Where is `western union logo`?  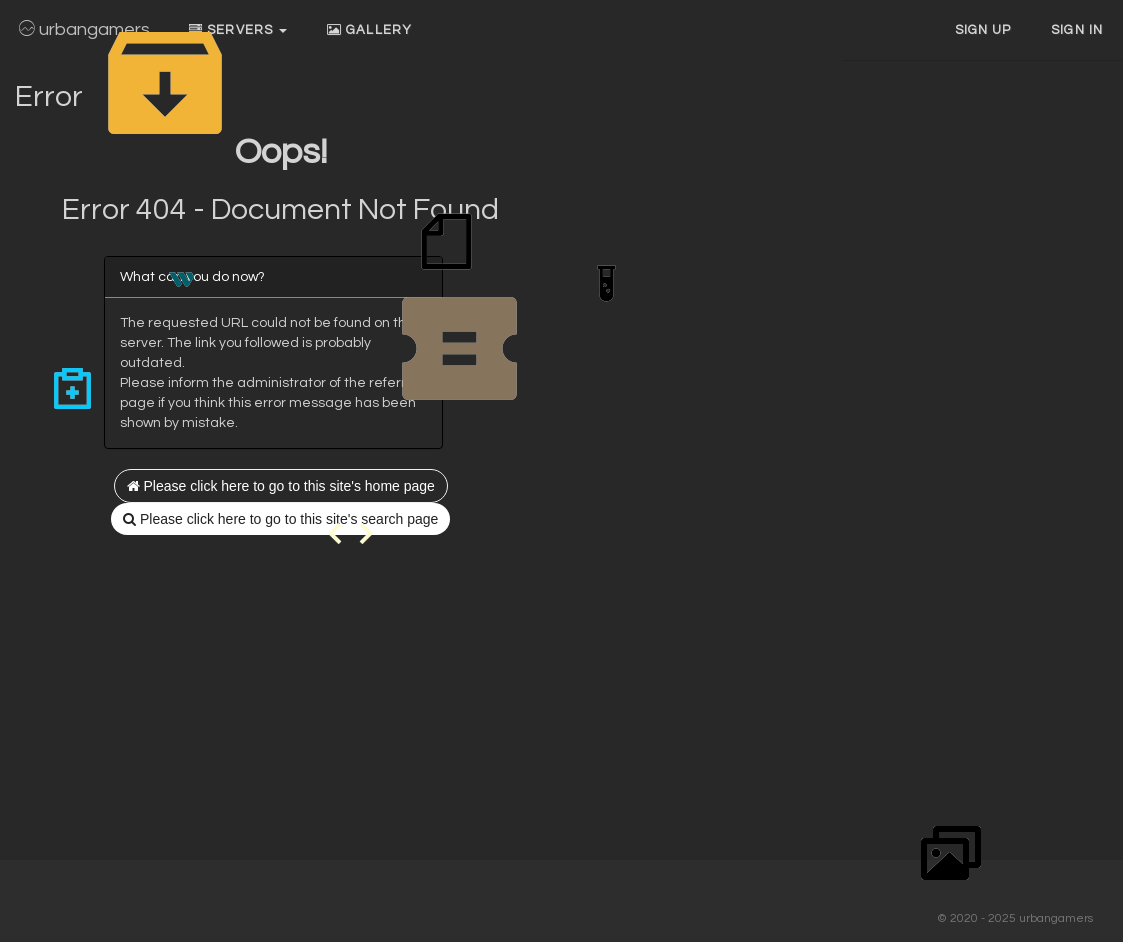
western union logo is located at coordinates (181, 279).